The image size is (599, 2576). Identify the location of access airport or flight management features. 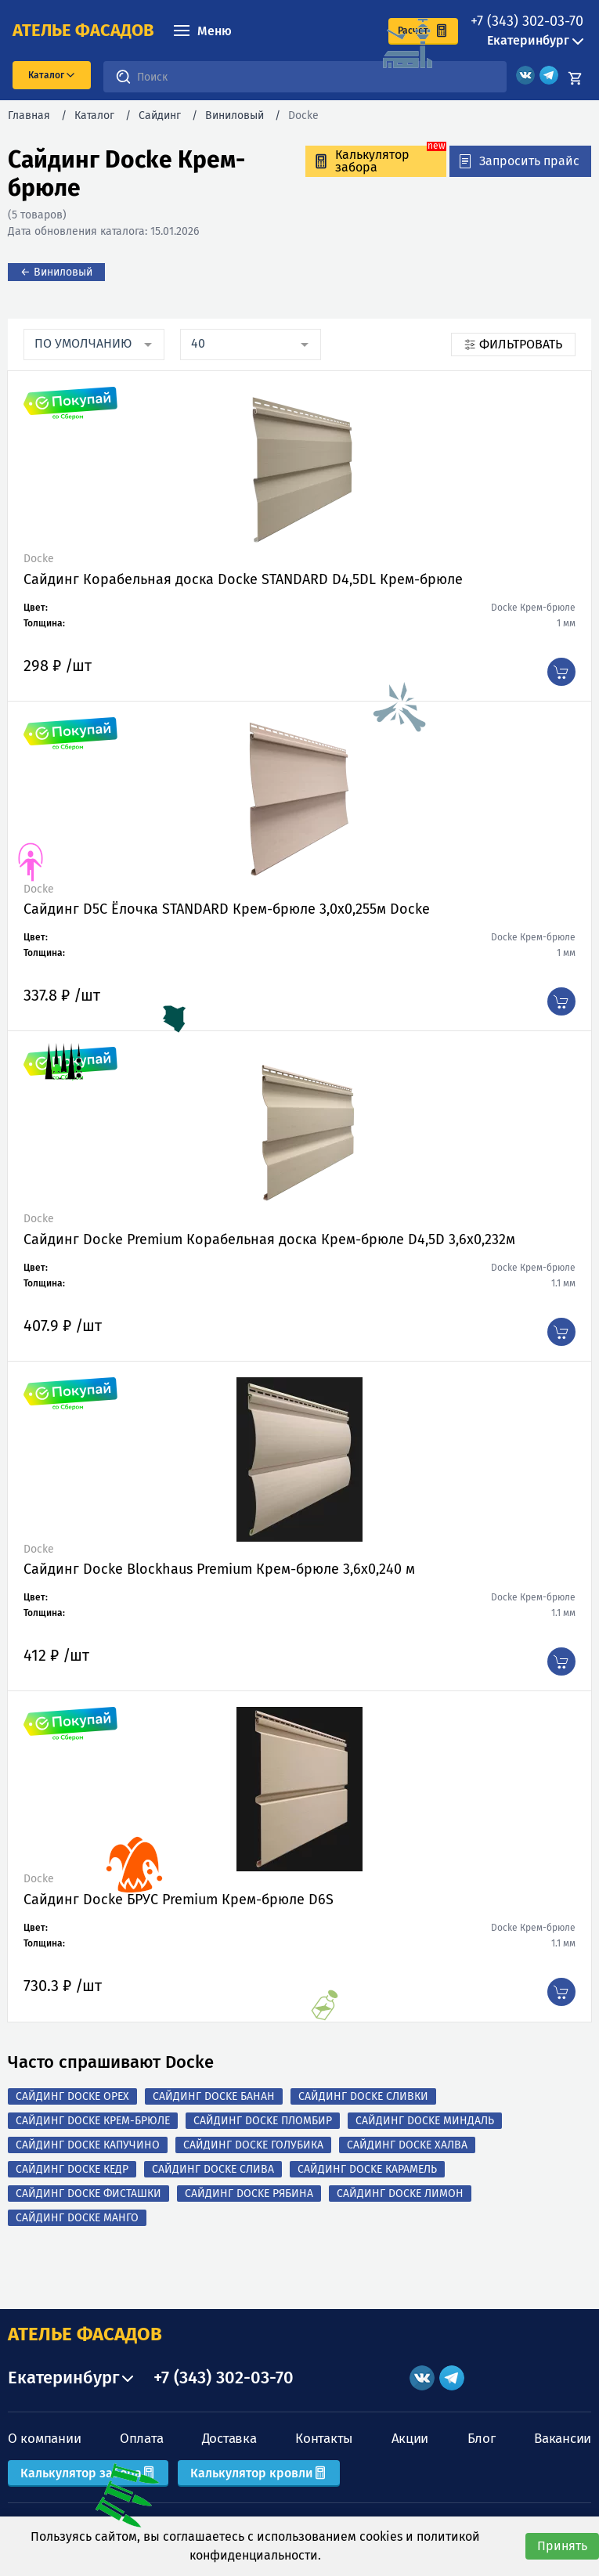
(407, 43).